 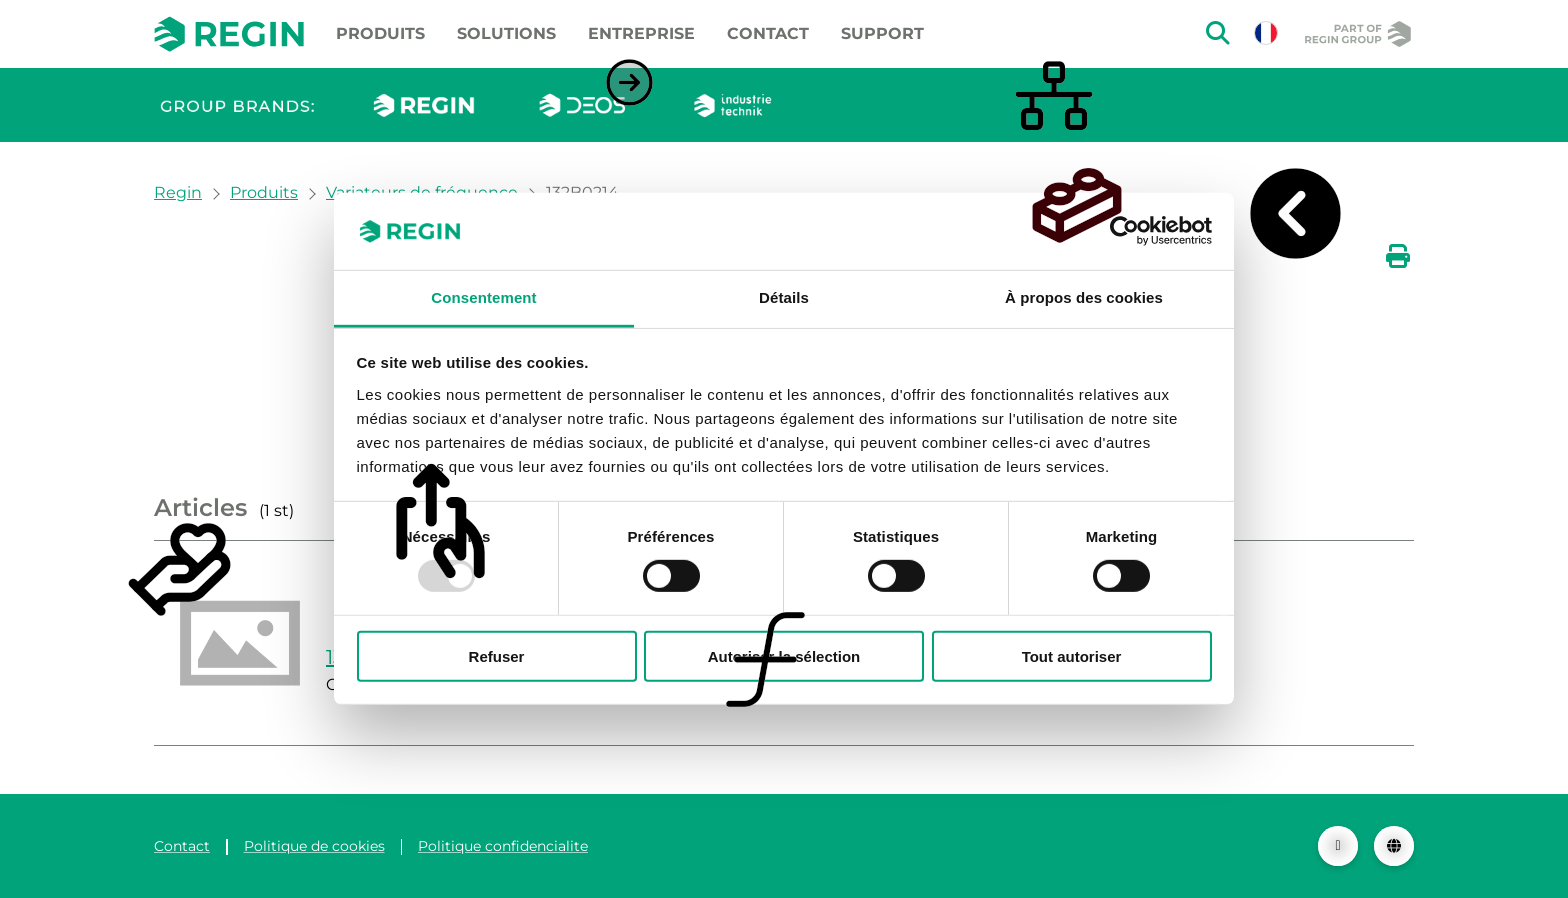 I want to click on access mathematical functions or formulas, so click(x=765, y=659).